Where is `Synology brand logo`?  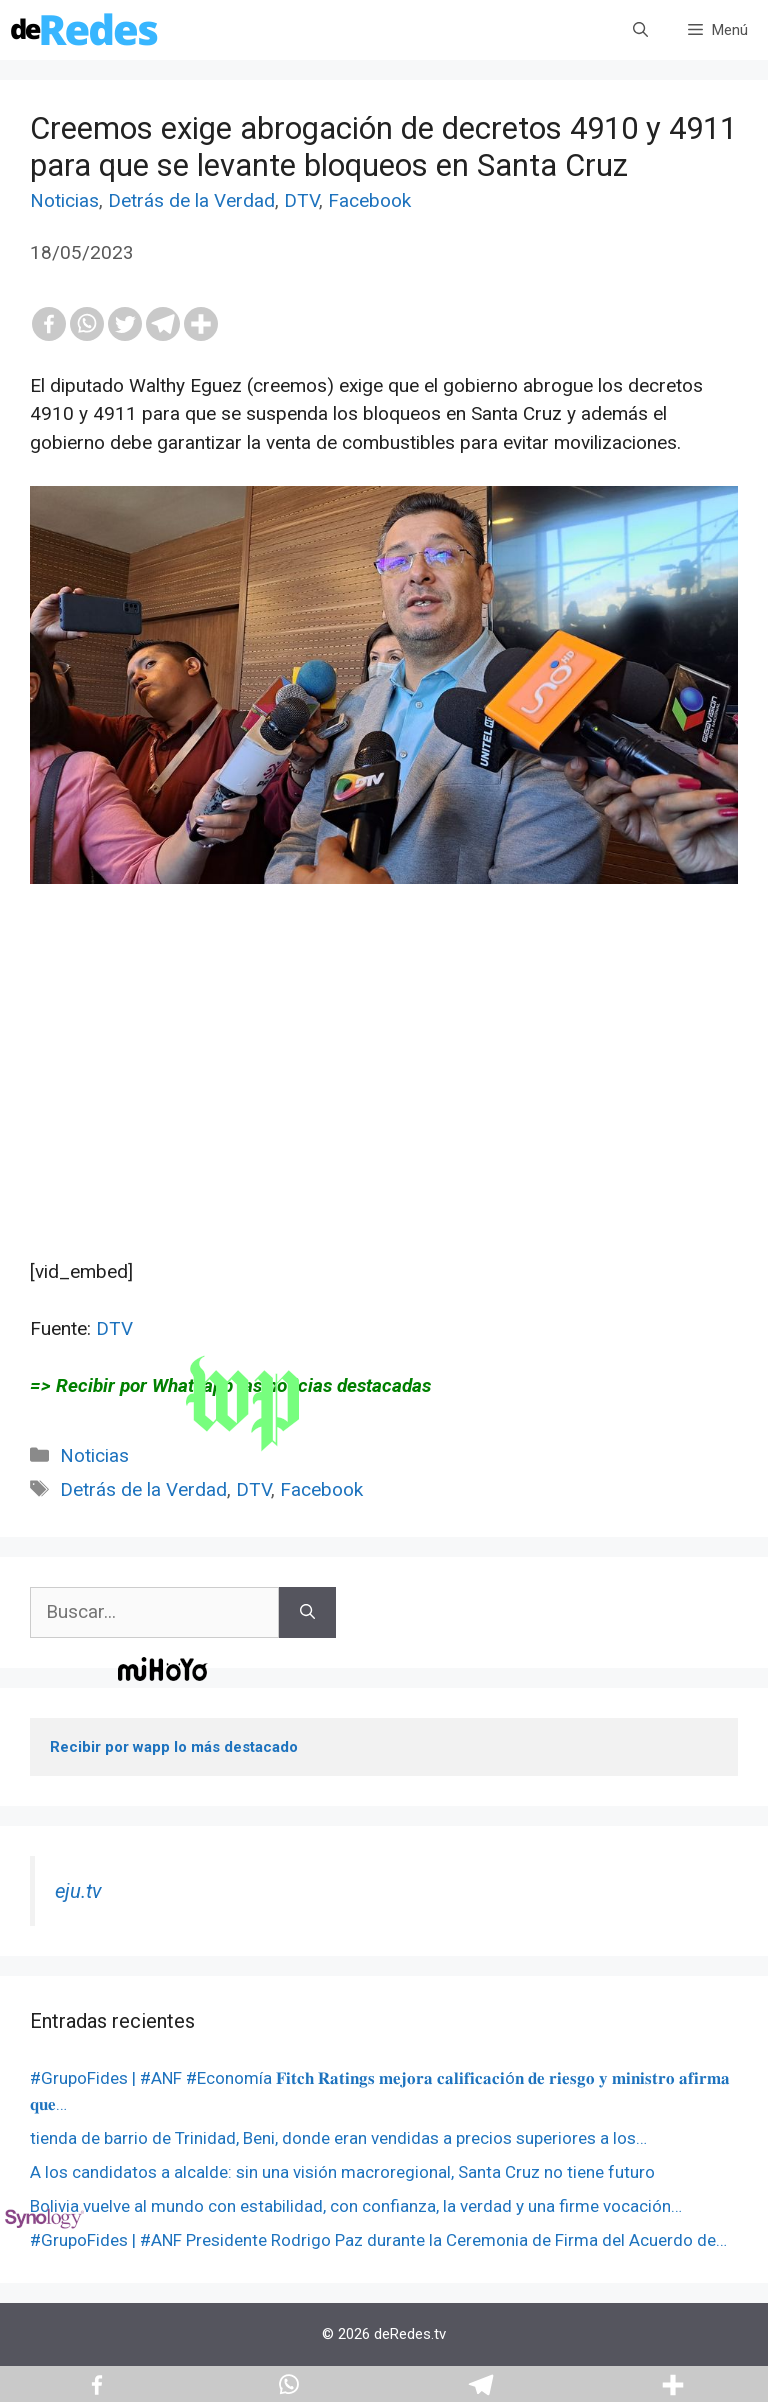
Synology brand logo is located at coordinates (44, 2218).